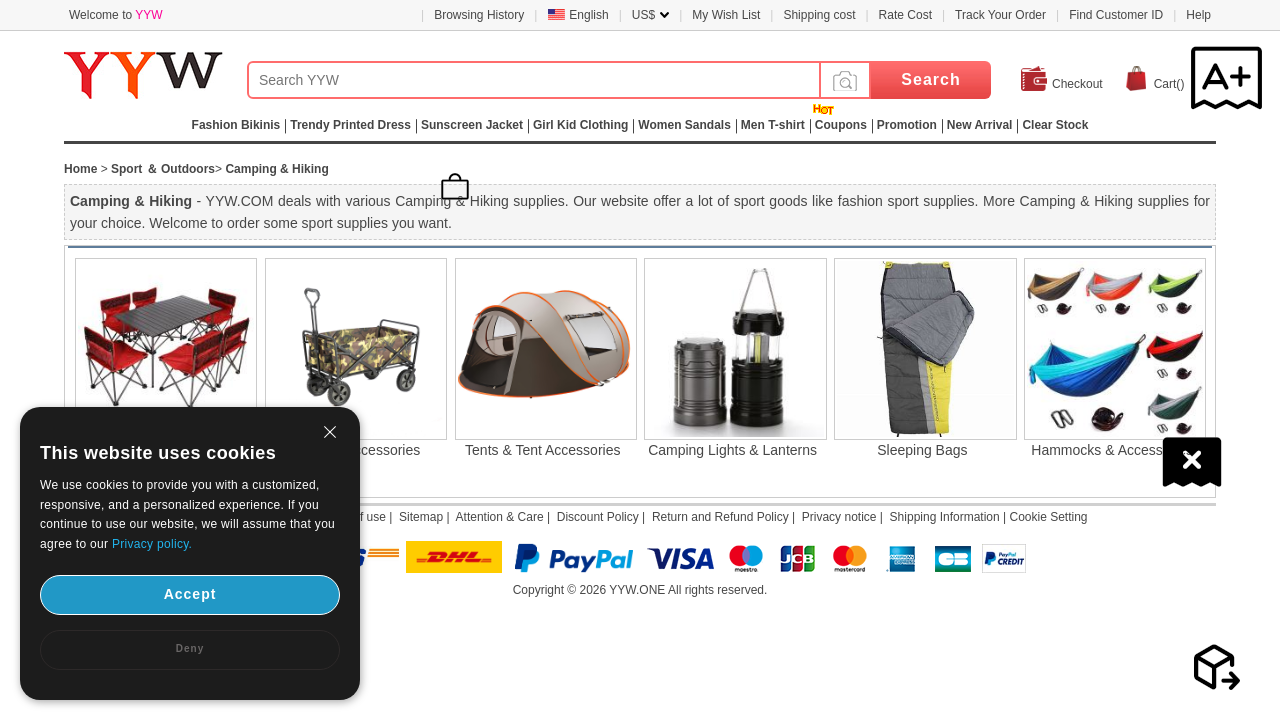  I want to click on view packages that depend on this repository, so click(1217, 667).